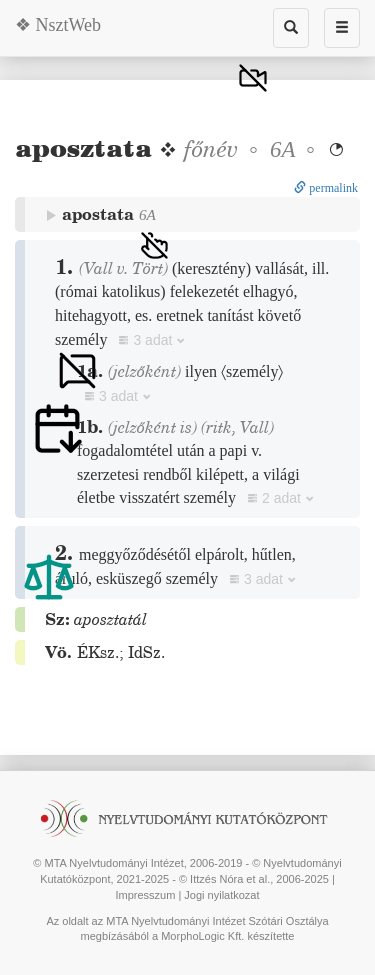  Describe the element at coordinates (77, 370) in the screenshot. I see `mute or disable chat notifications` at that location.